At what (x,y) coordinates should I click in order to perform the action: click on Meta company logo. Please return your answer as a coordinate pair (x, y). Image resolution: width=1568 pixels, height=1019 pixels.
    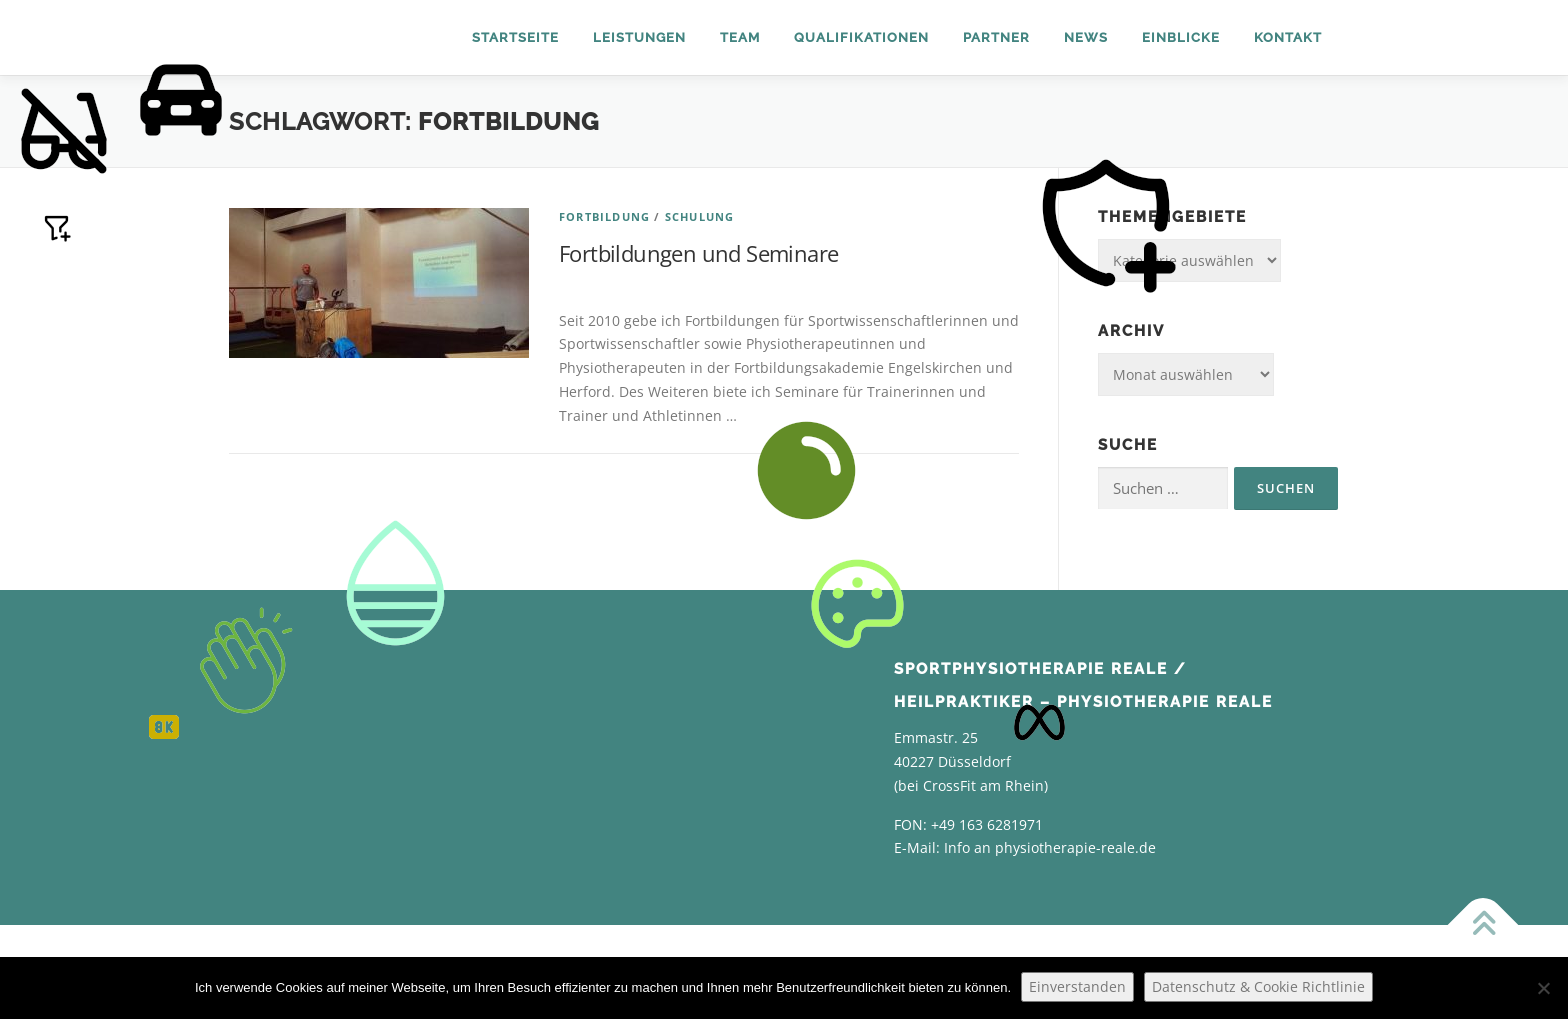
    Looking at the image, I should click on (1039, 722).